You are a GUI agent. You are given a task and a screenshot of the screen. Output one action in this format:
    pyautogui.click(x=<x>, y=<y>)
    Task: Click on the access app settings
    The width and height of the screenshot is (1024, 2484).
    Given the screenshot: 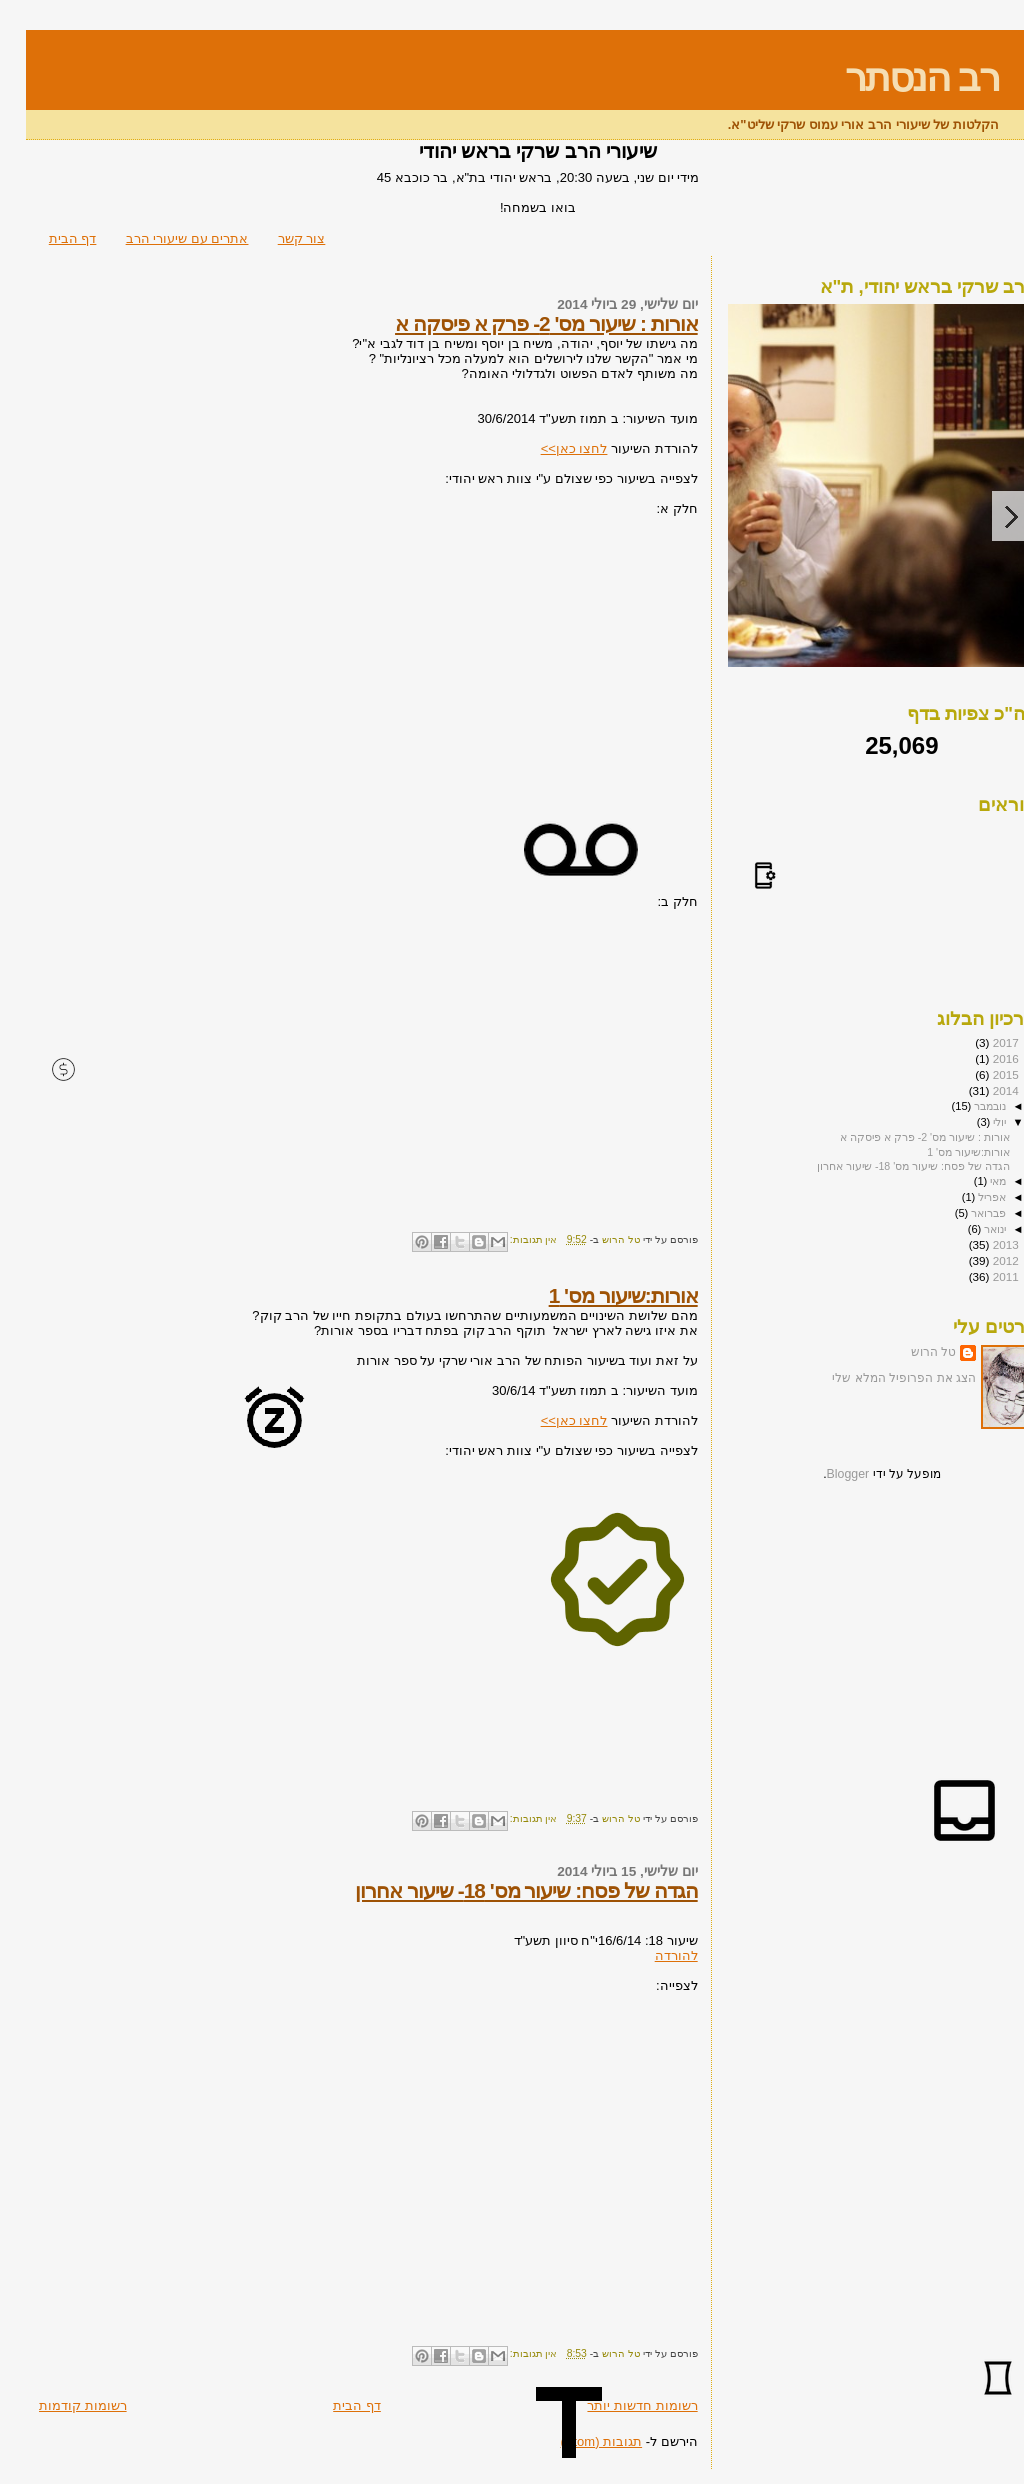 What is the action you would take?
    pyautogui.click(x=763, y=875)
    